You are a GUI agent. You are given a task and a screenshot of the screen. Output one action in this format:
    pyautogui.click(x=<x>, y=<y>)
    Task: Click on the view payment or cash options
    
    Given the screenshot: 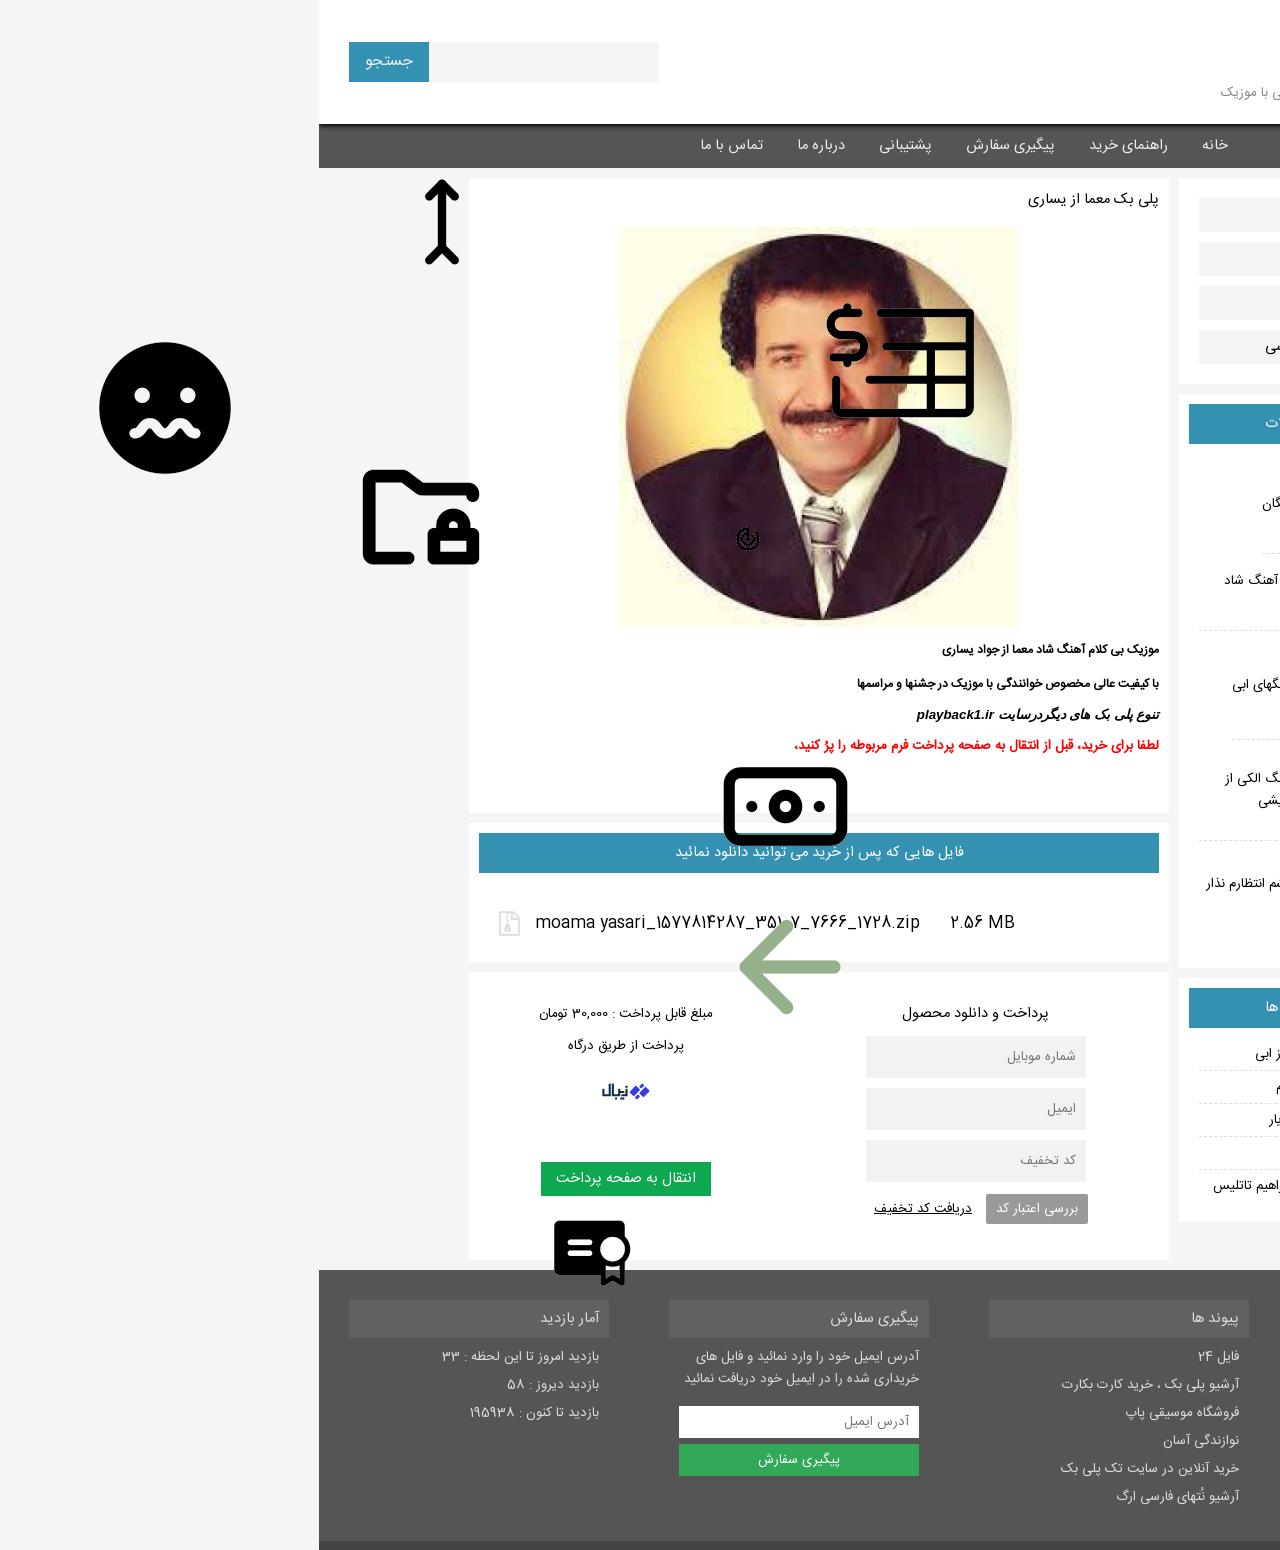 What is the action you would take?
    pyautogui.click(x=785, y=806)
    